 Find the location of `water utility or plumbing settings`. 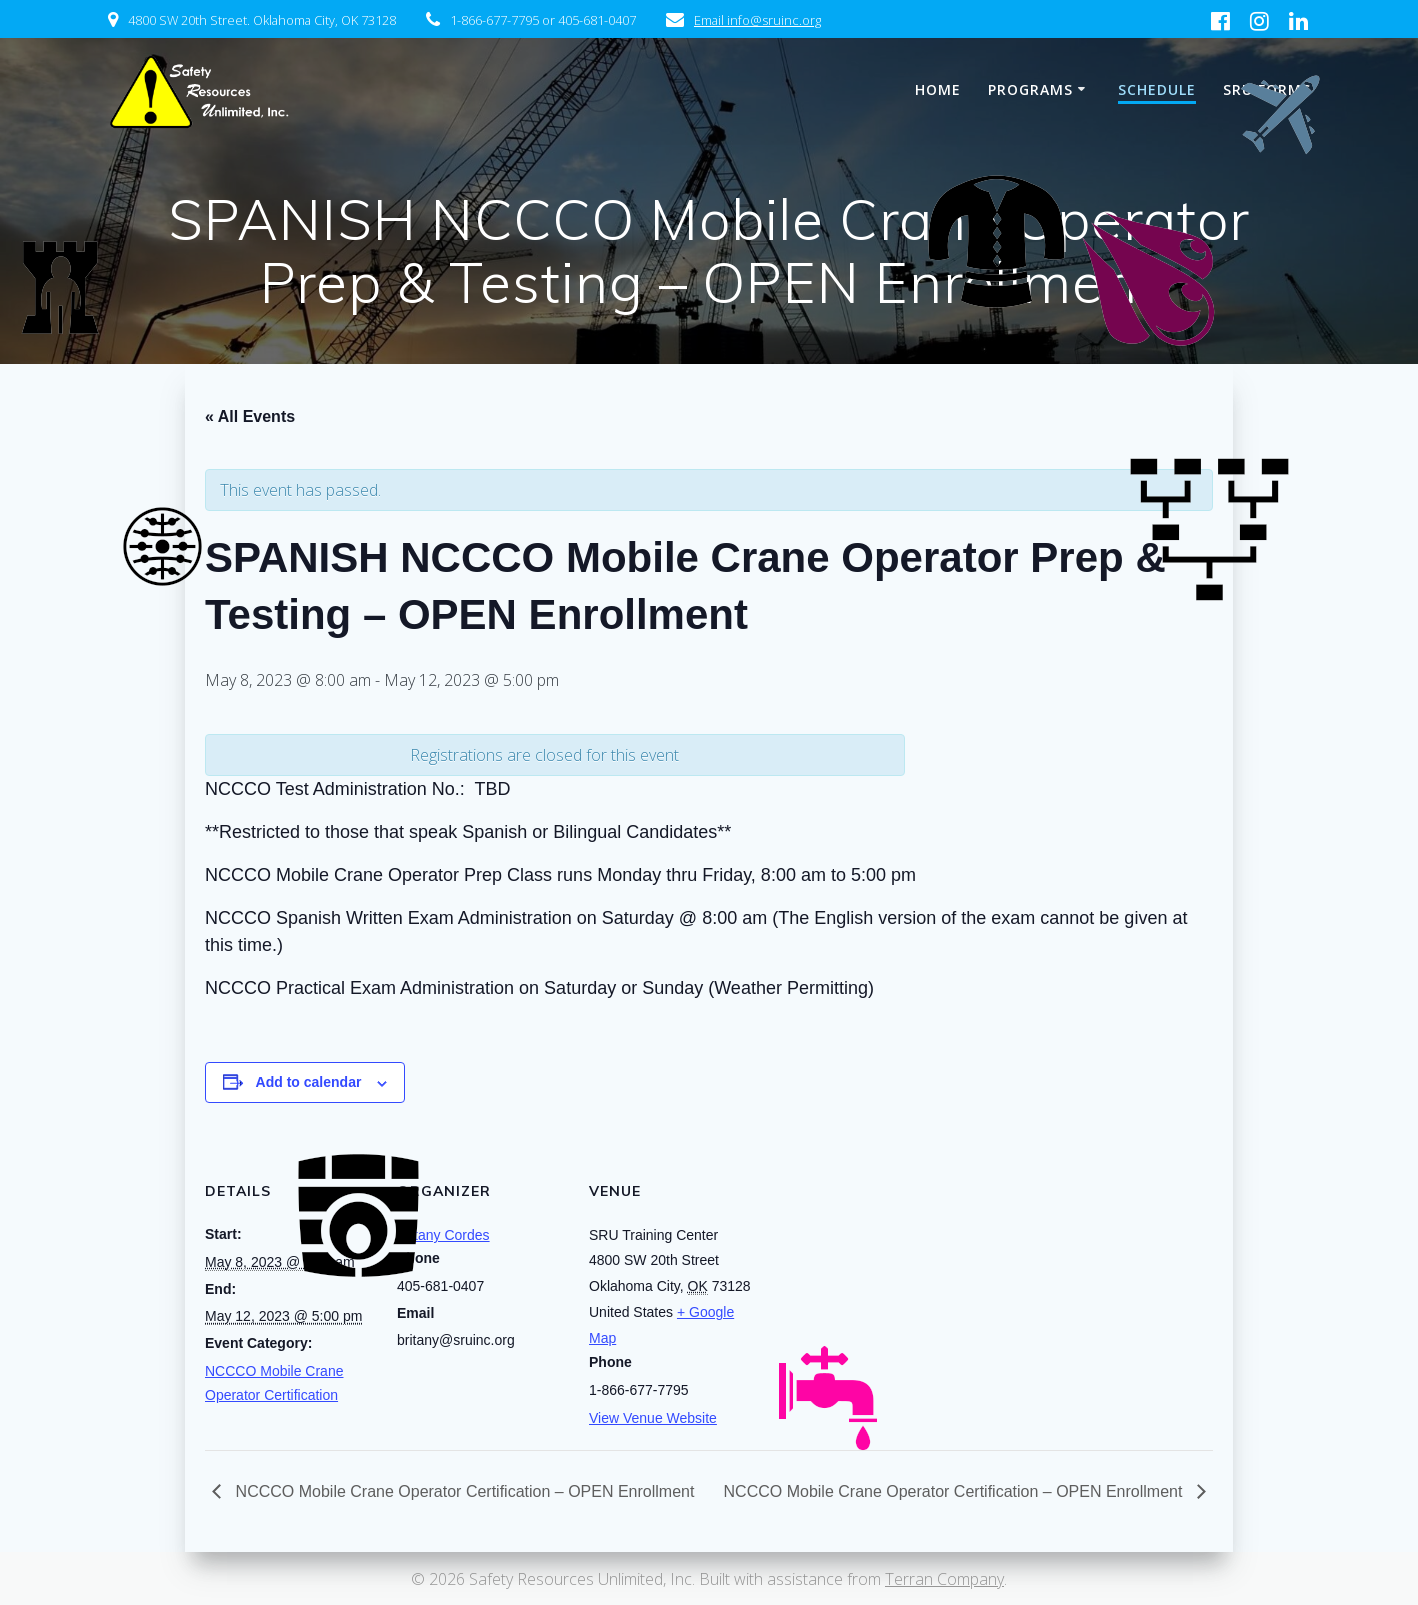

water utility or plumbing settings is located at coordinates (828, 1398).